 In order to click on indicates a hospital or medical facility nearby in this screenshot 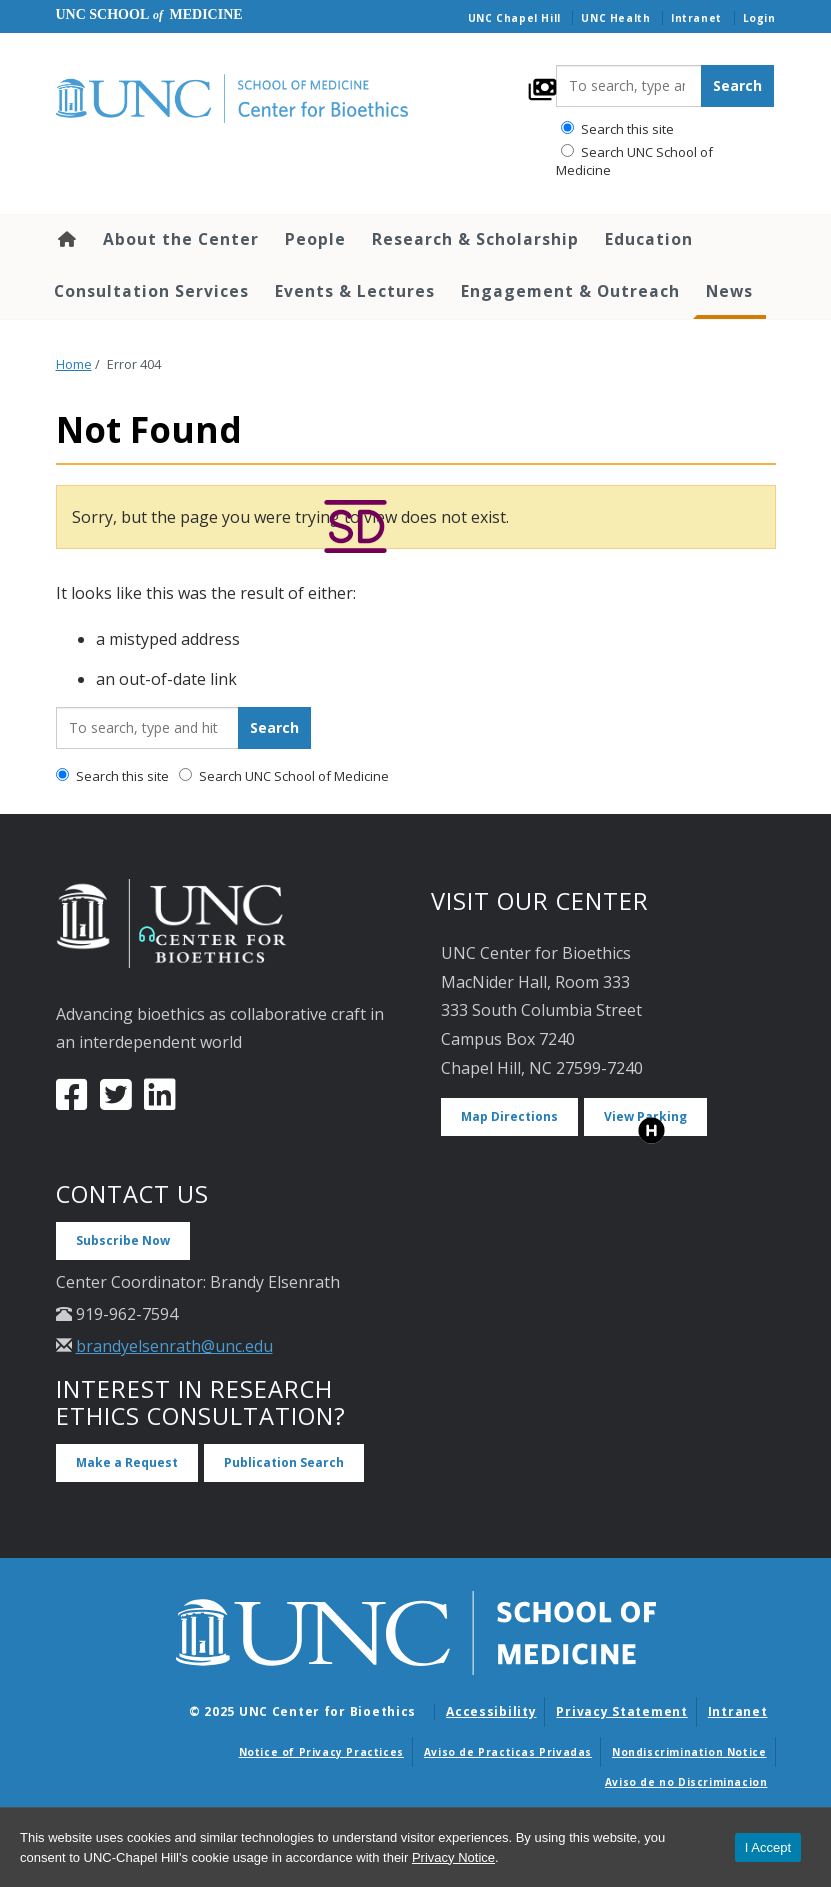, I will do `click(651, 1130)`.